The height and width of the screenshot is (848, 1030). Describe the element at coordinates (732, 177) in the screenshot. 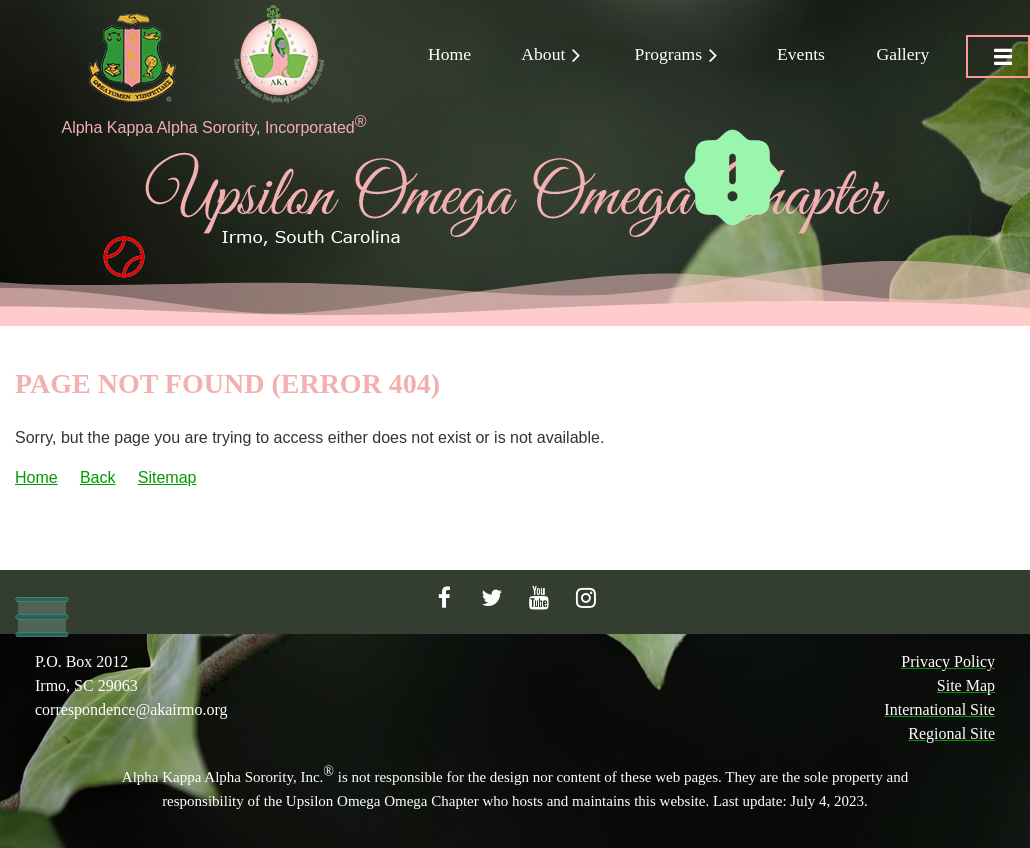

I see `indicates a warning or important alert` at that location.